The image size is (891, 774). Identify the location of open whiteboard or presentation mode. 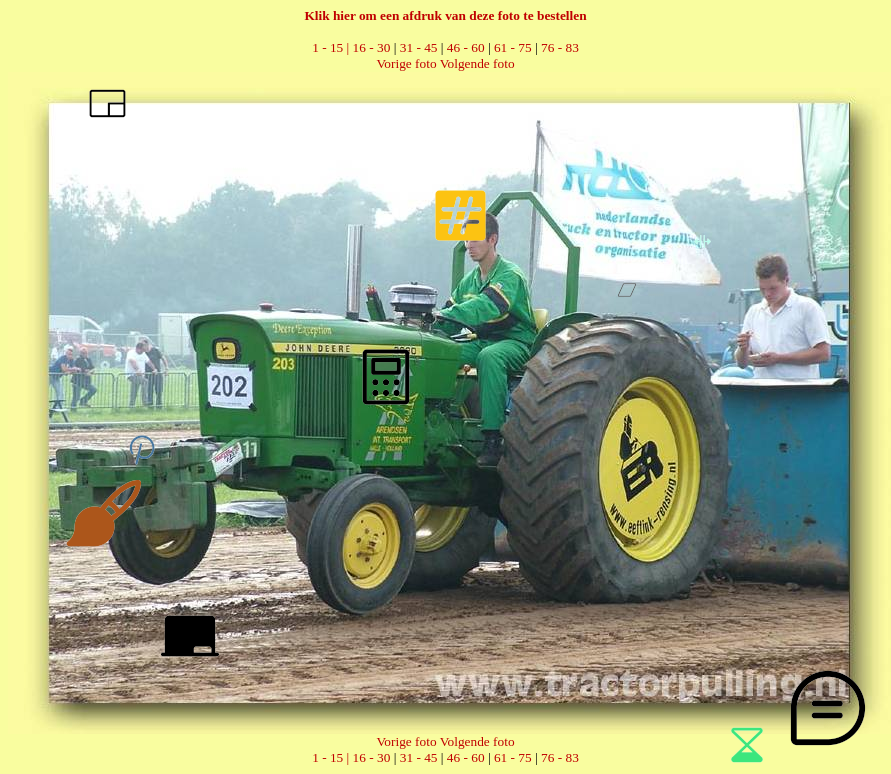
(190, 637).